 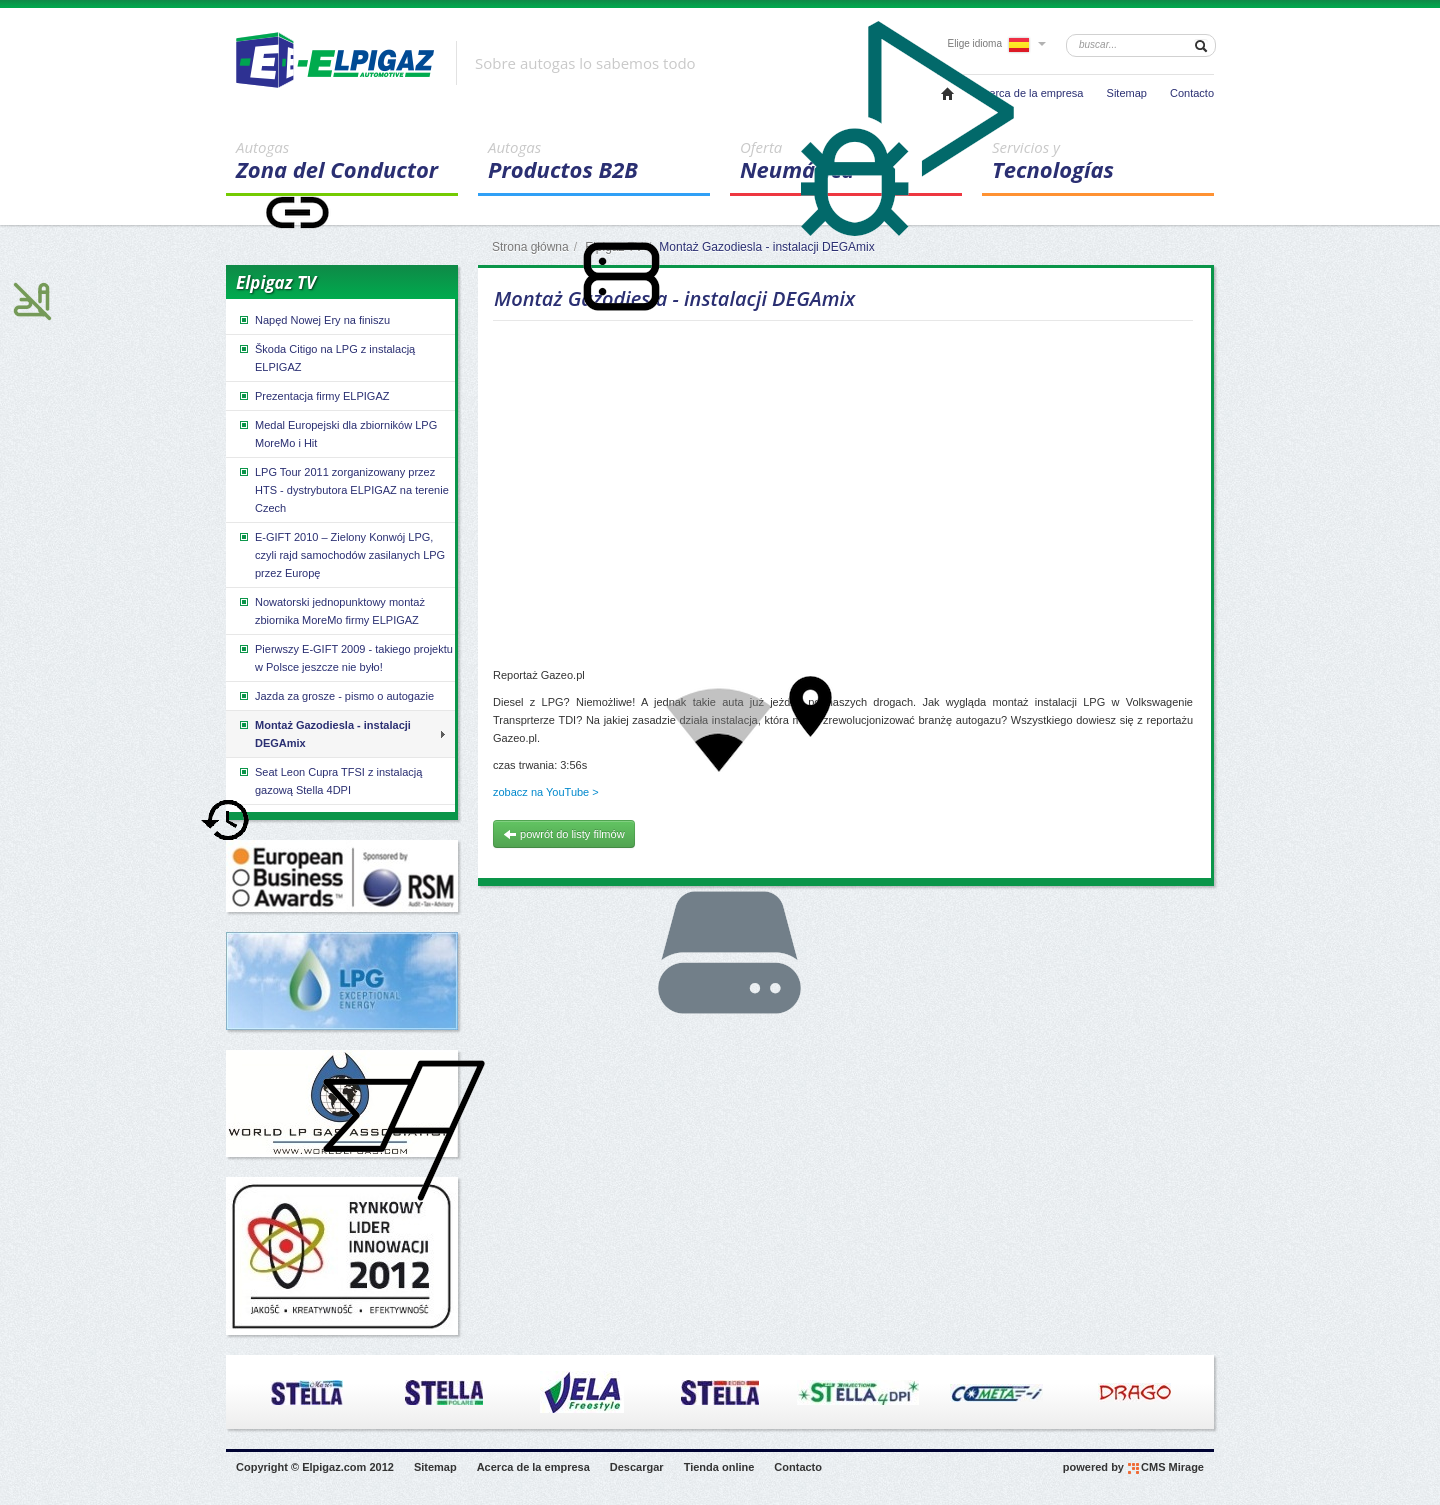 I want to click on flag or bookmark an item, so click(x=402, y=1124).